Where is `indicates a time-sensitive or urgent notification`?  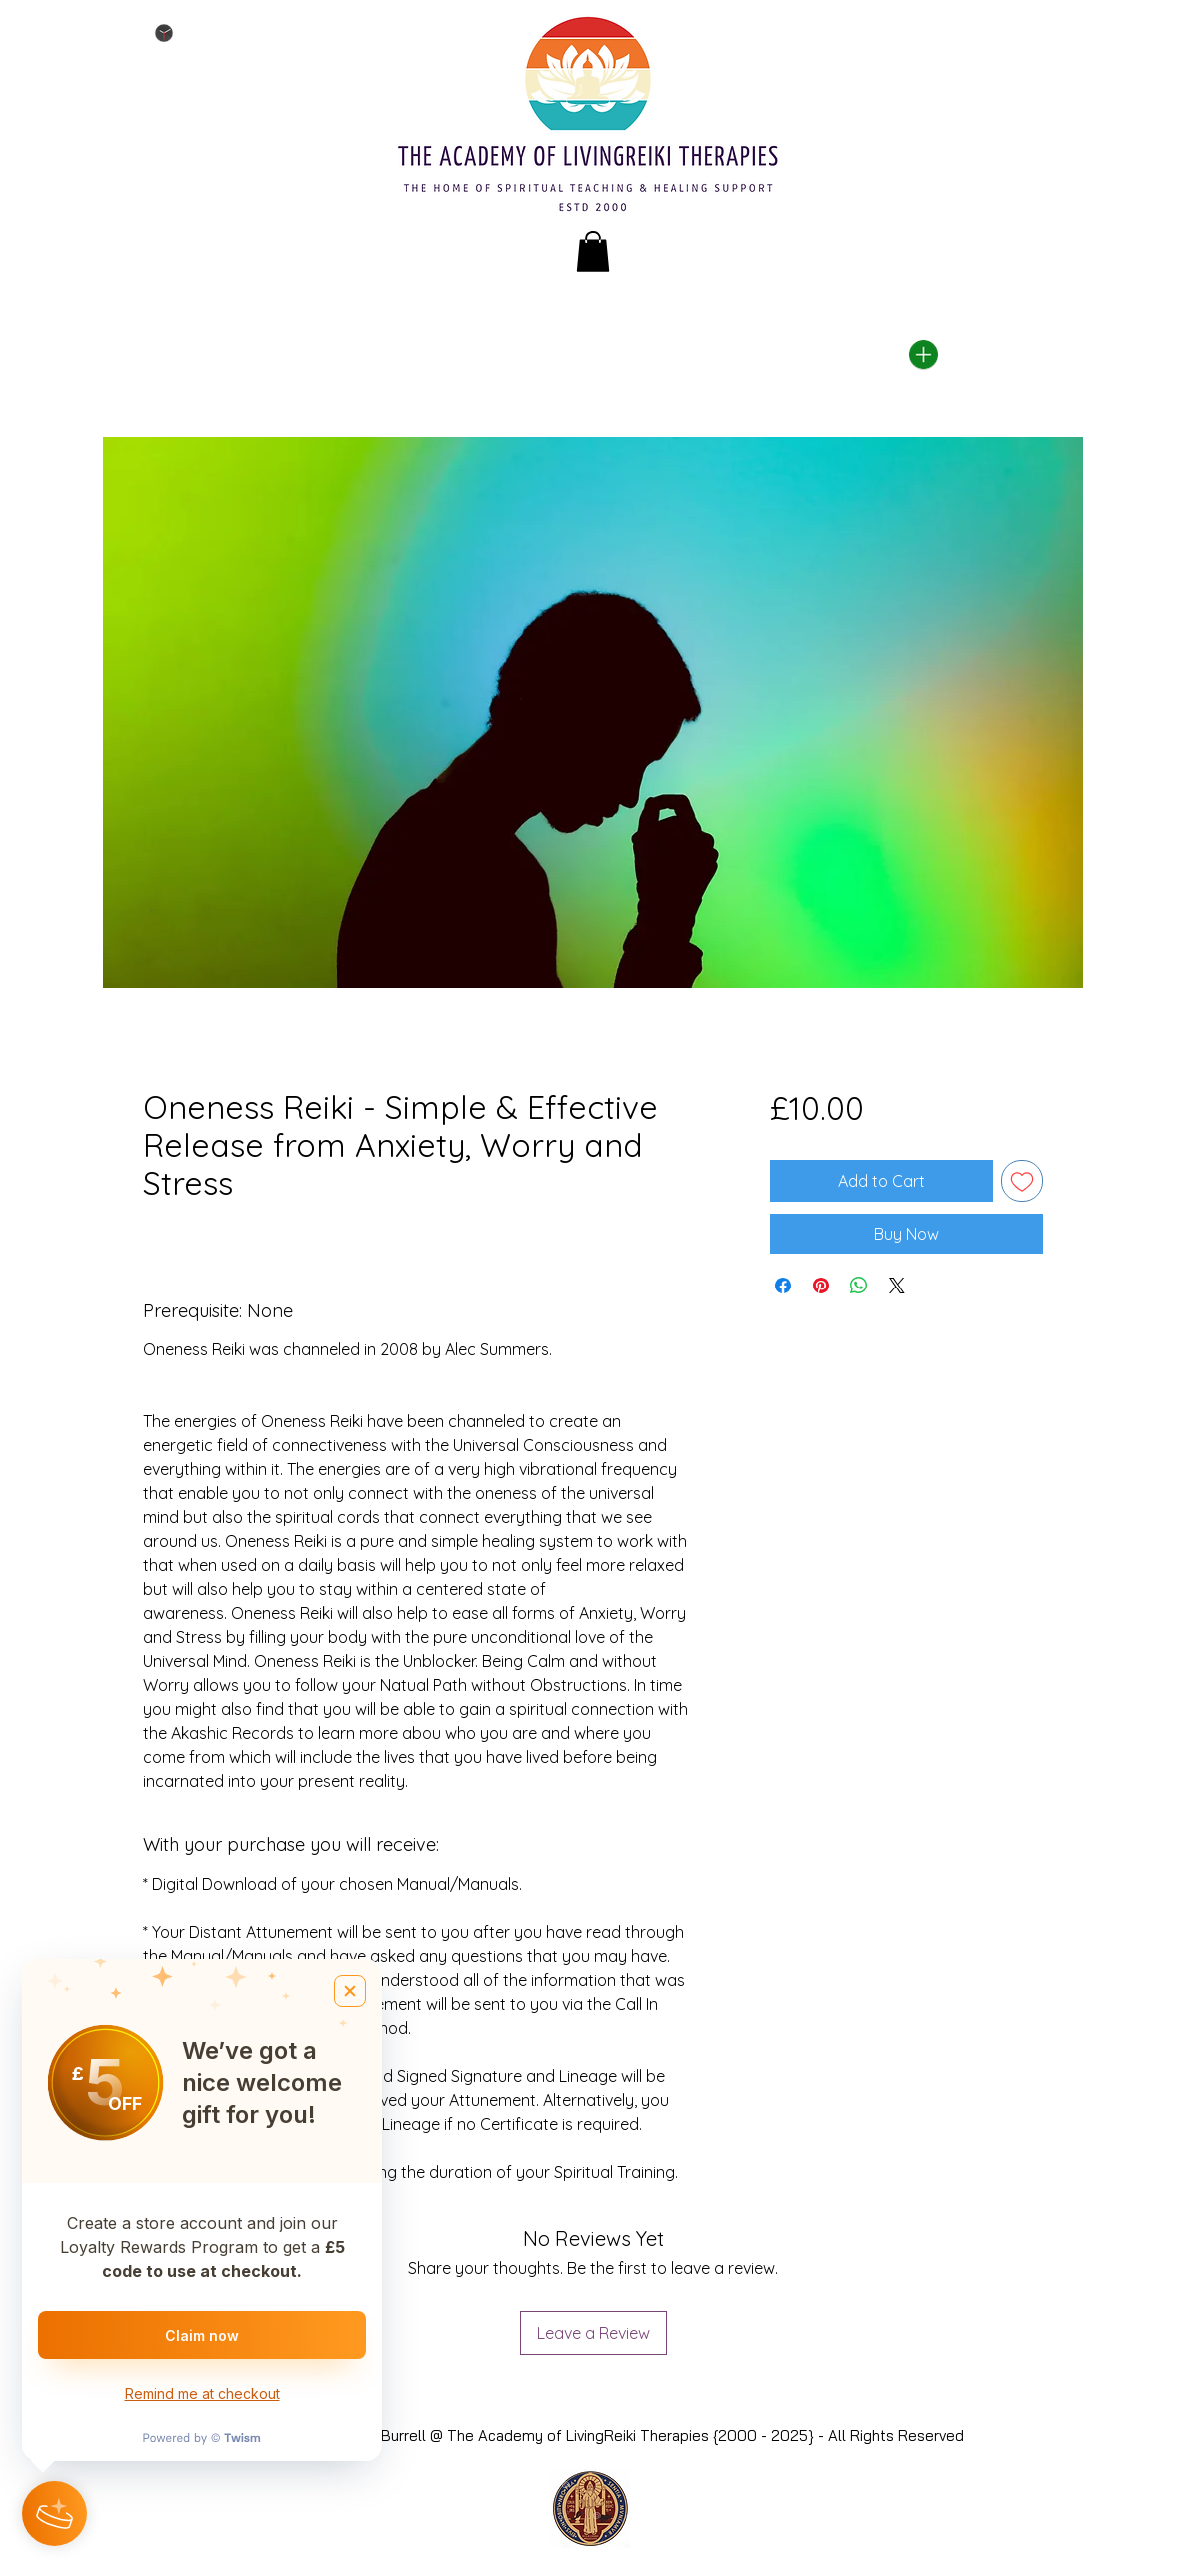
indicates a time-sensitive or urgent notification is located at coordinates (164, 33).